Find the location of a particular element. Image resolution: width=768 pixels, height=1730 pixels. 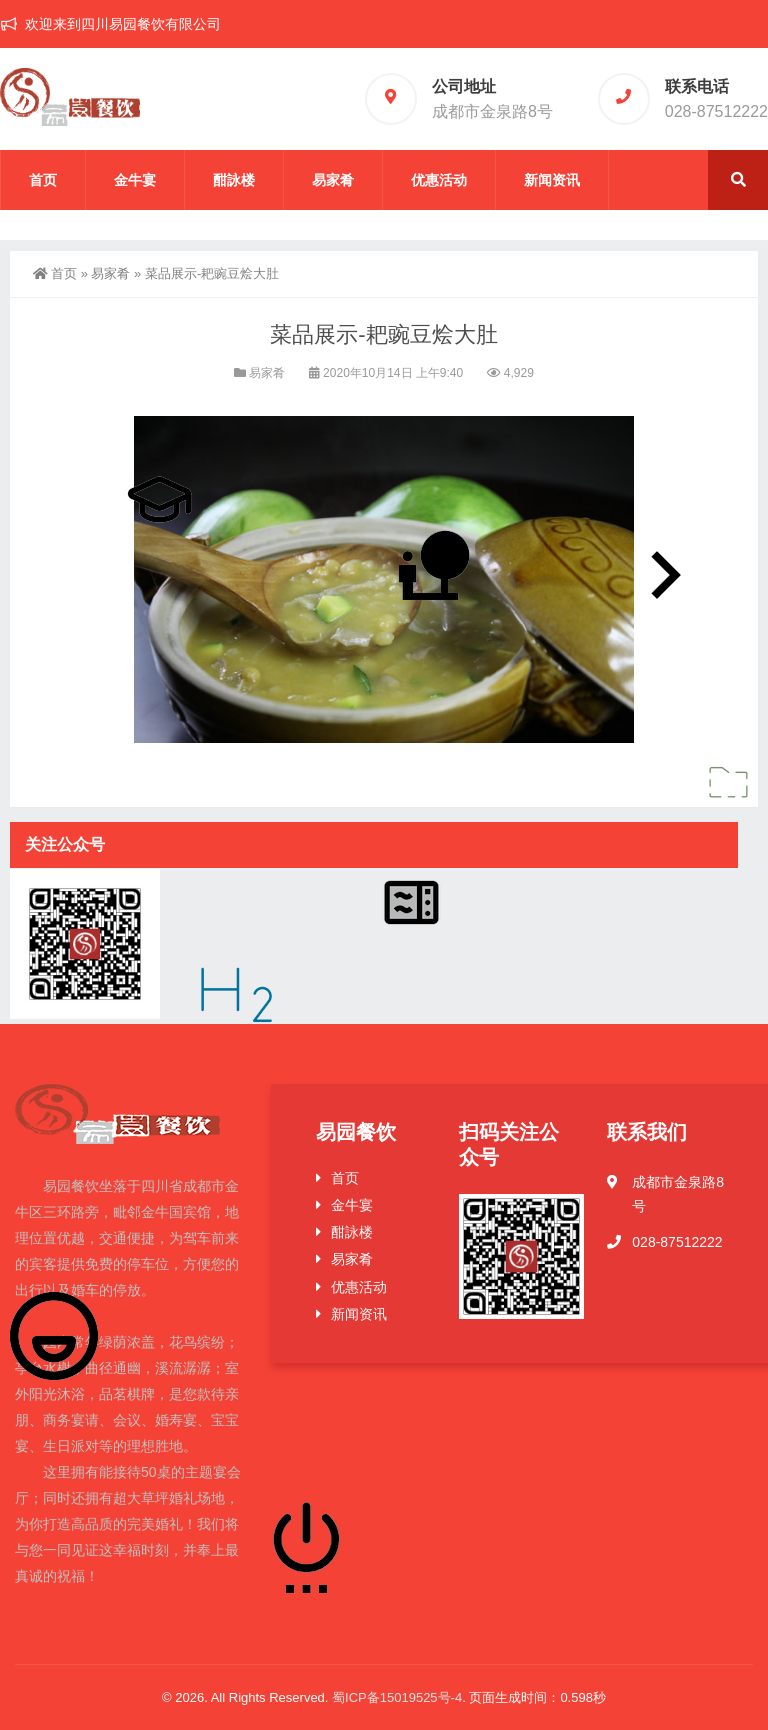

access education or learning resources is located at coordinates (159, 499).